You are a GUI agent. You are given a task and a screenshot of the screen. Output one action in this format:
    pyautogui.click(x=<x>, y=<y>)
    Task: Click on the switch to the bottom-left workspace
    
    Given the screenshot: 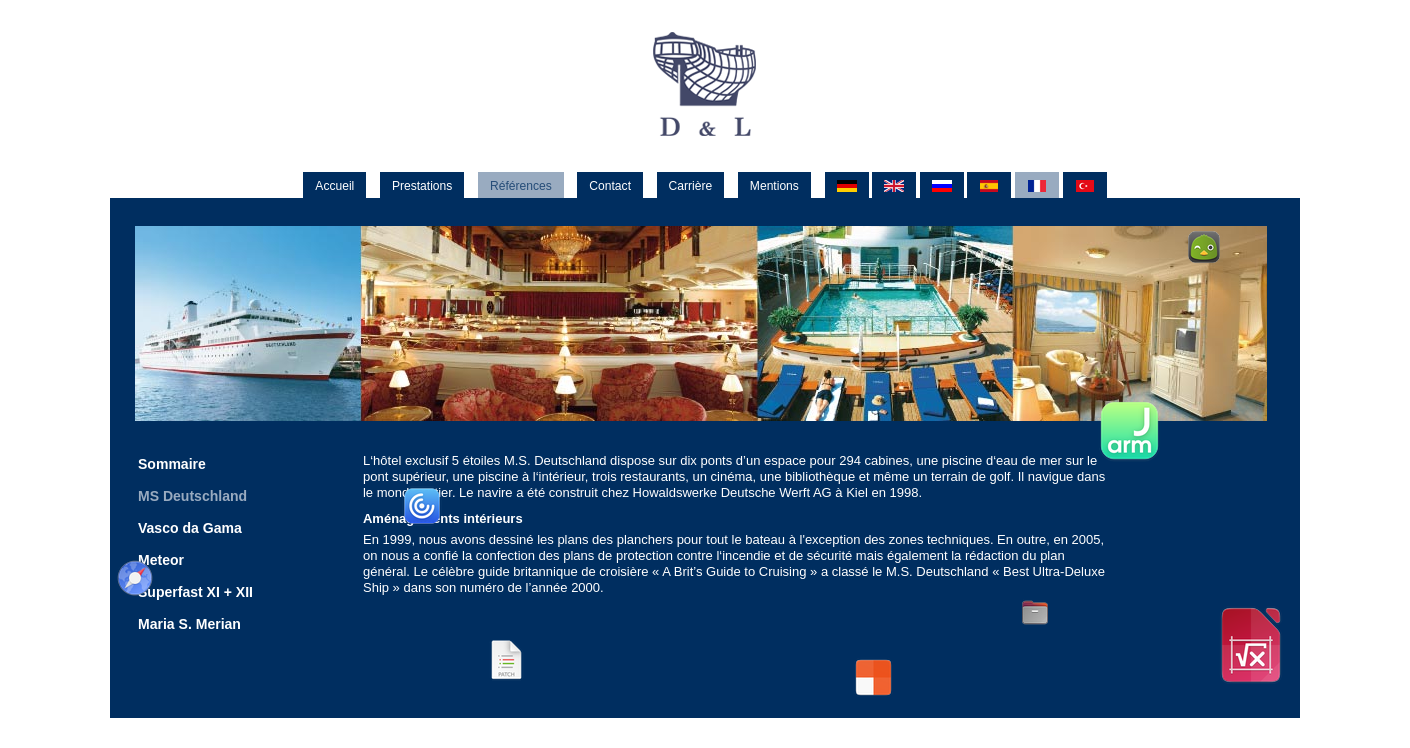 What is the action you would take?
    pyautogui.click(x=873, y=677)
    